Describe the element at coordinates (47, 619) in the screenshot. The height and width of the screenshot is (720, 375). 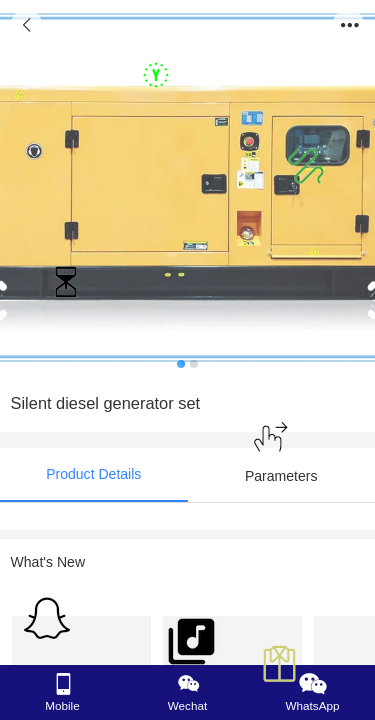
I see `open snapchat app` at that location.